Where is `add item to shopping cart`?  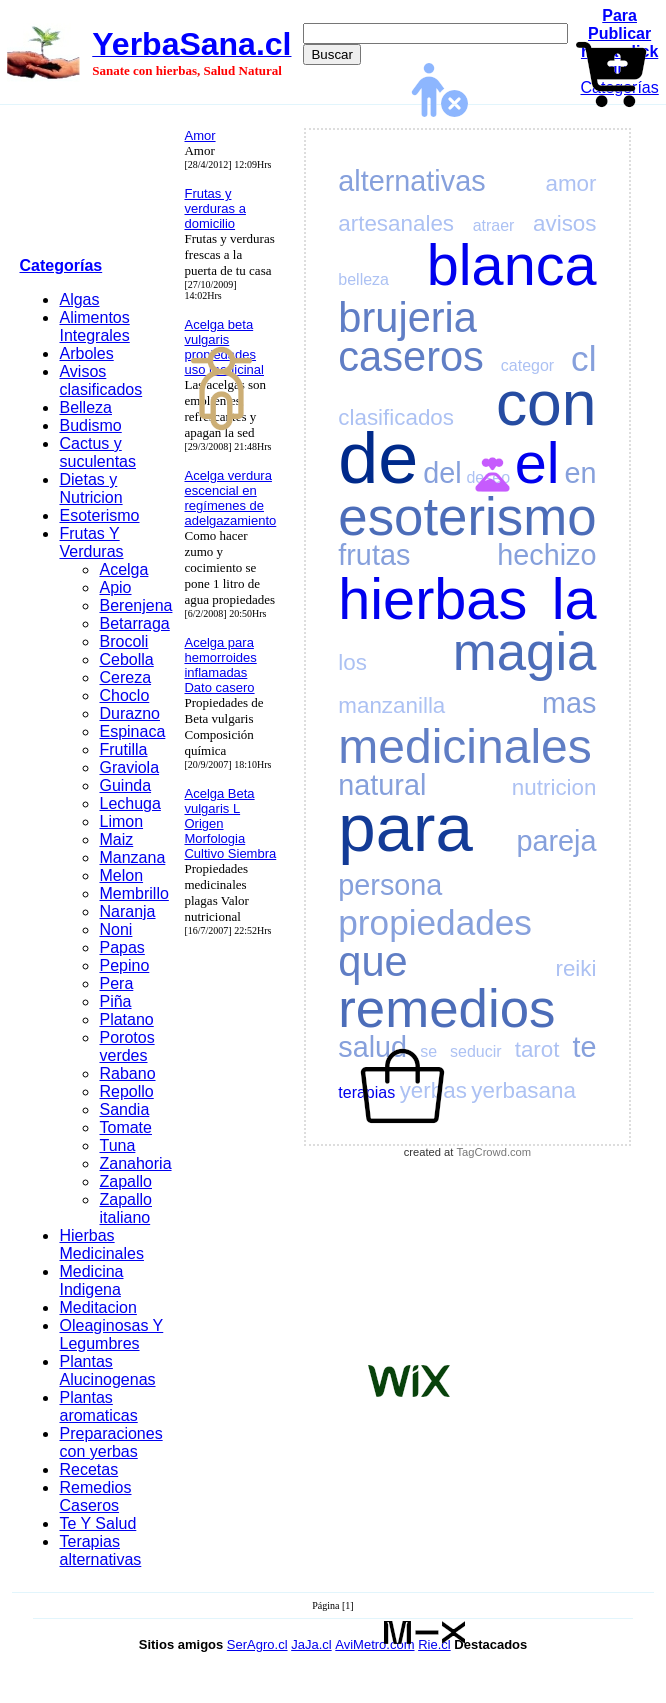 add item to shopping cart is located at coordinates (615, 75).